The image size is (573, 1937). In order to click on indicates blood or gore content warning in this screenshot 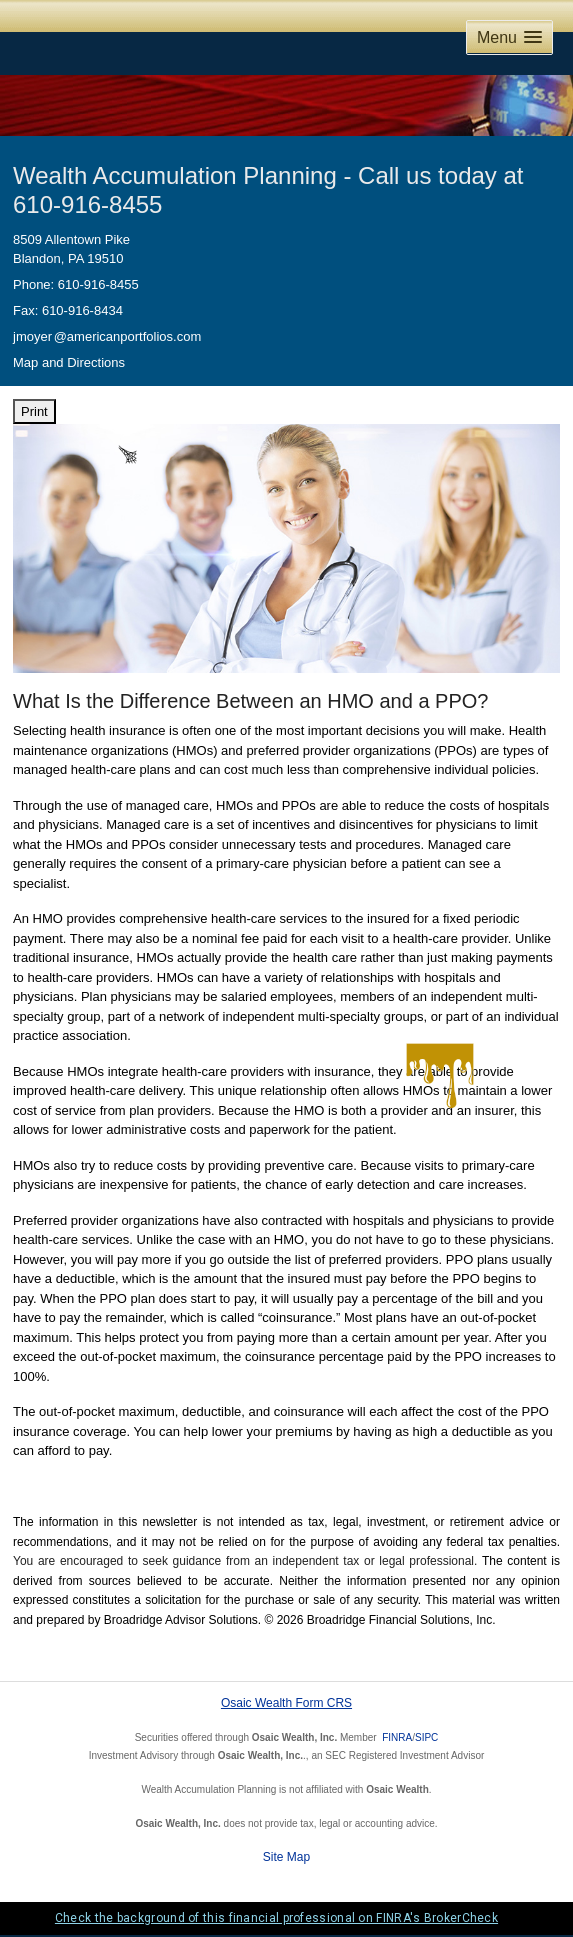, I will do `click(440, 1077)`.